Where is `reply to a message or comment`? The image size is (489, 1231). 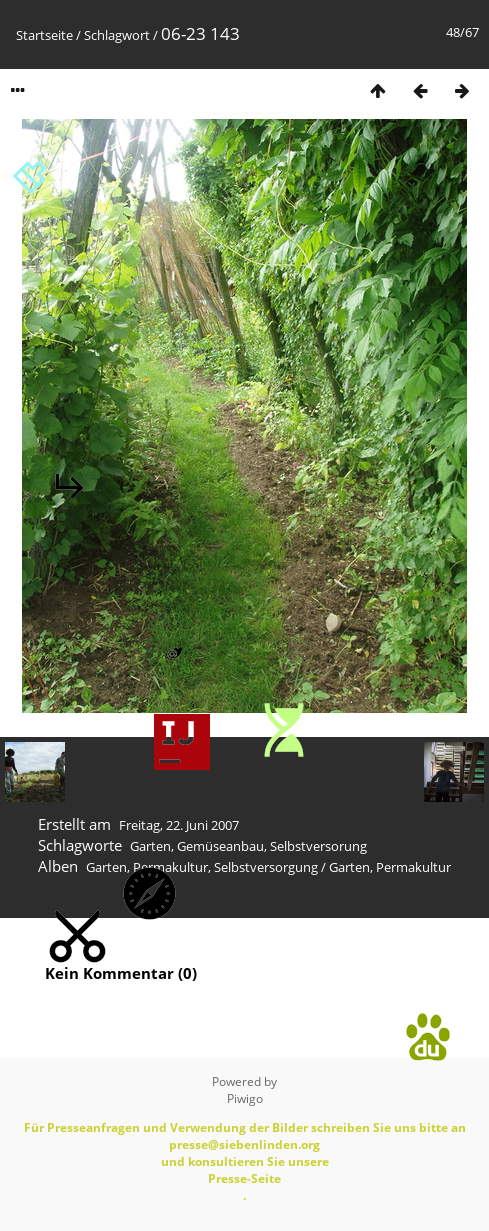
reply to a message or comment is located at coordinates (68, 486).